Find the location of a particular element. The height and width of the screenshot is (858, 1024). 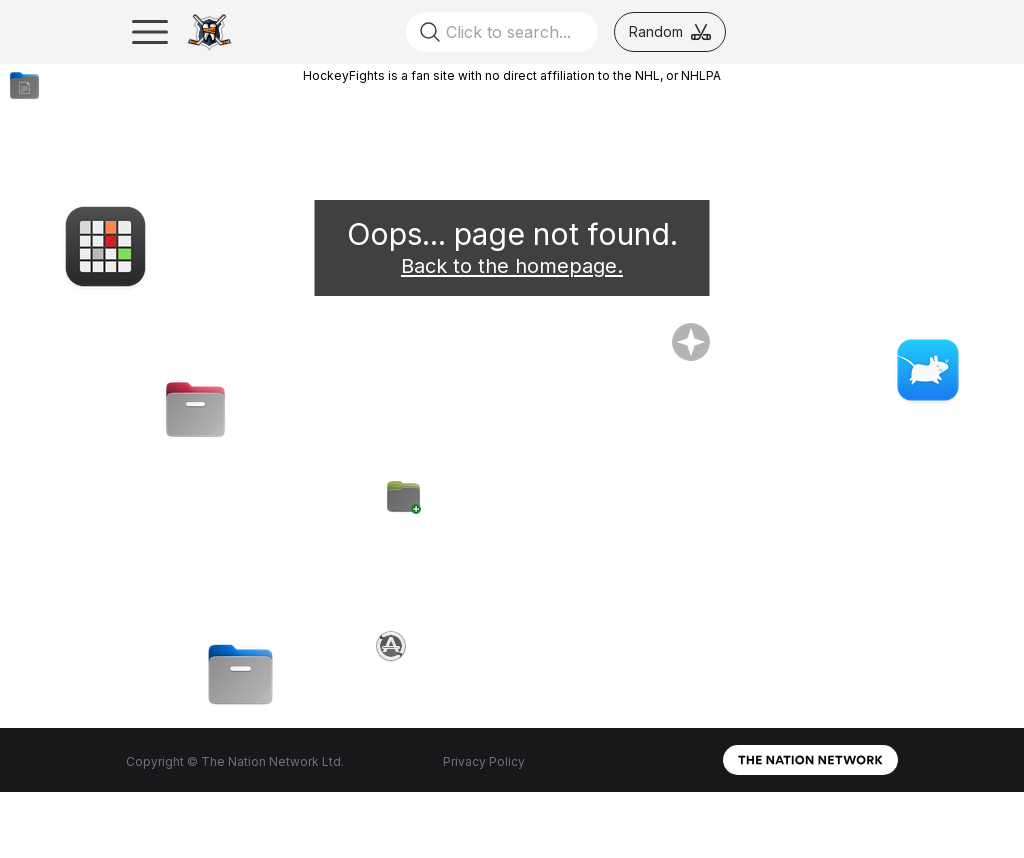

open the software updater application is located at coordinates (391, 646).